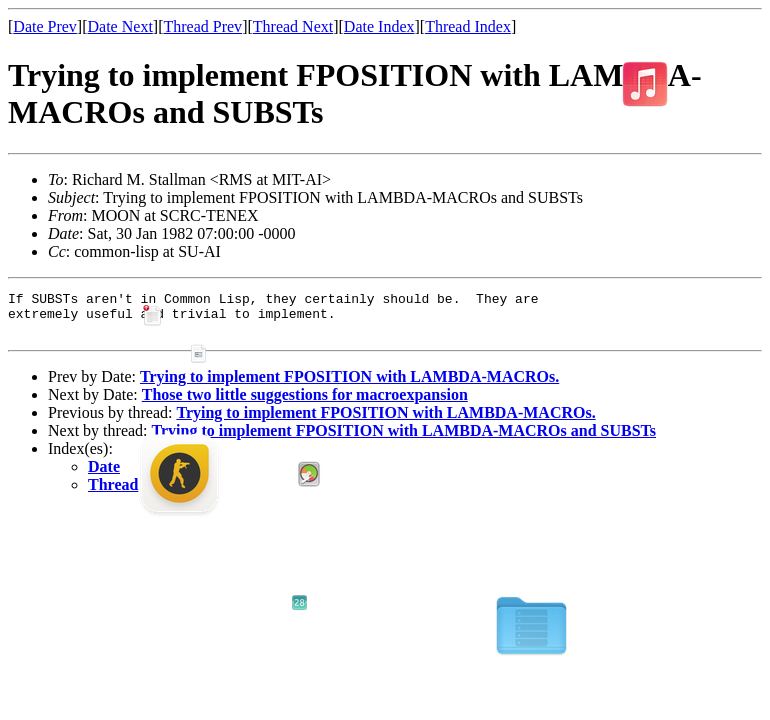  I want to click on send or upload a document, so click(152, 315).